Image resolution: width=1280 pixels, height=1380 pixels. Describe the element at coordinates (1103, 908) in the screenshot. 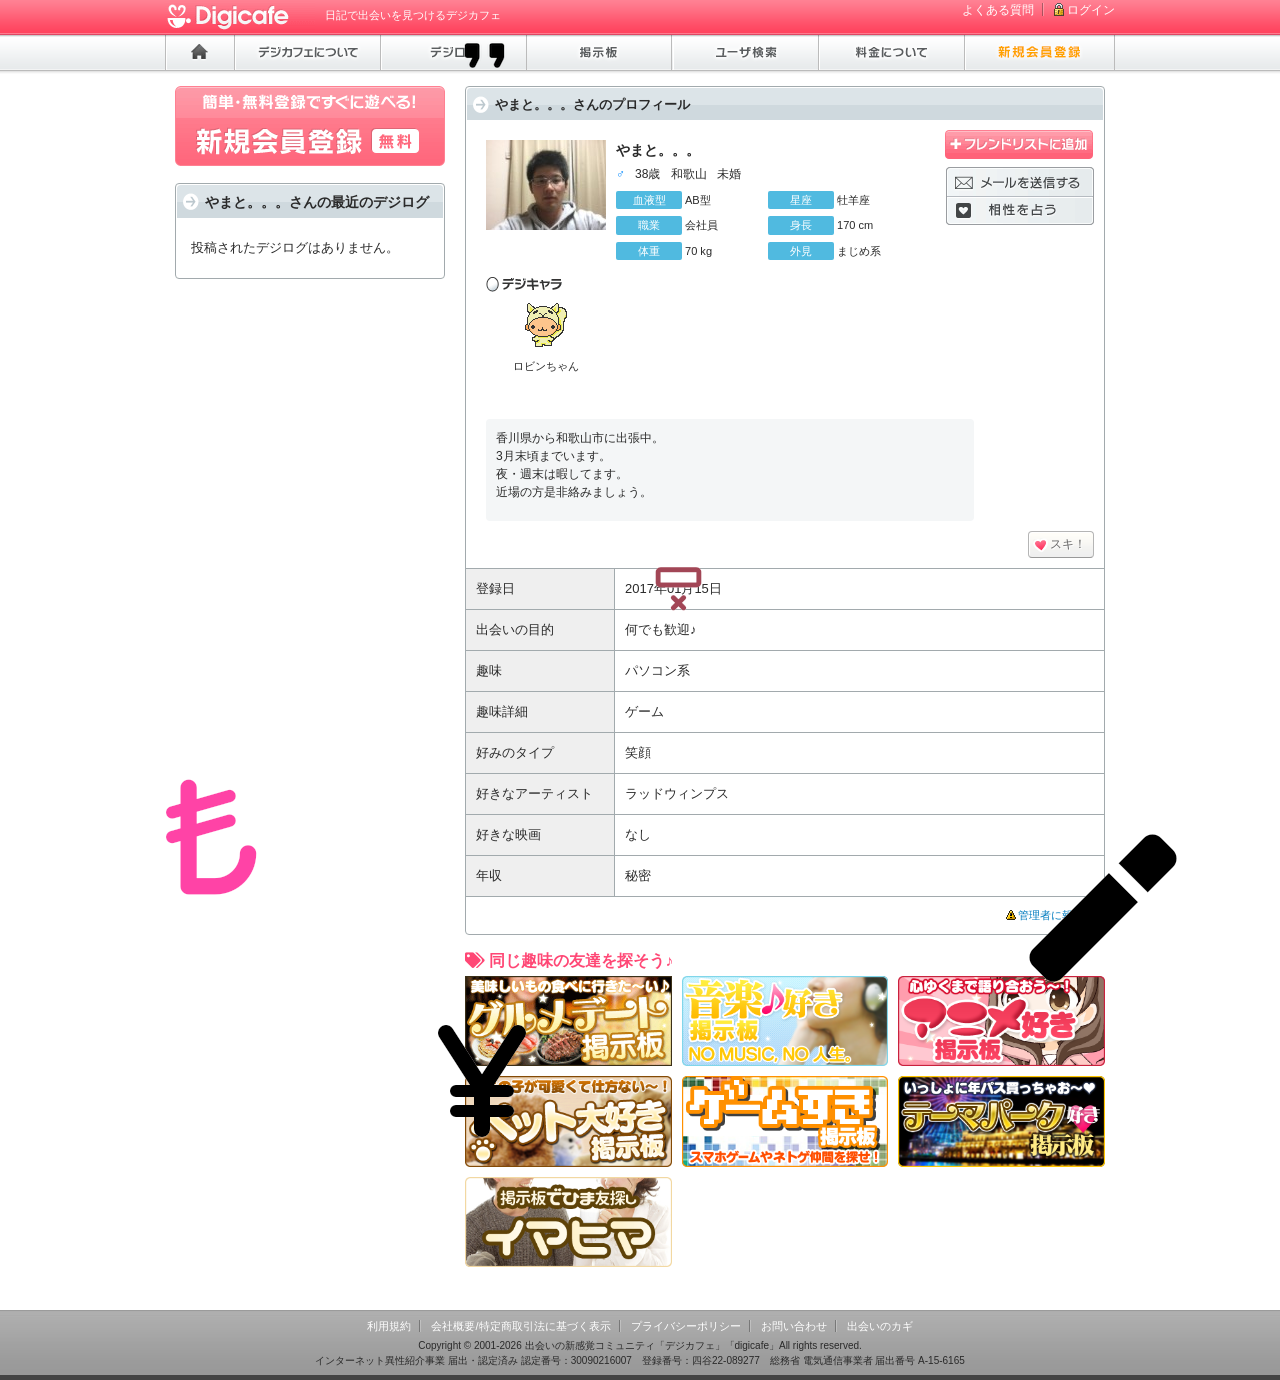

I see `apply auto-enhance or magic edit to content` at that location.